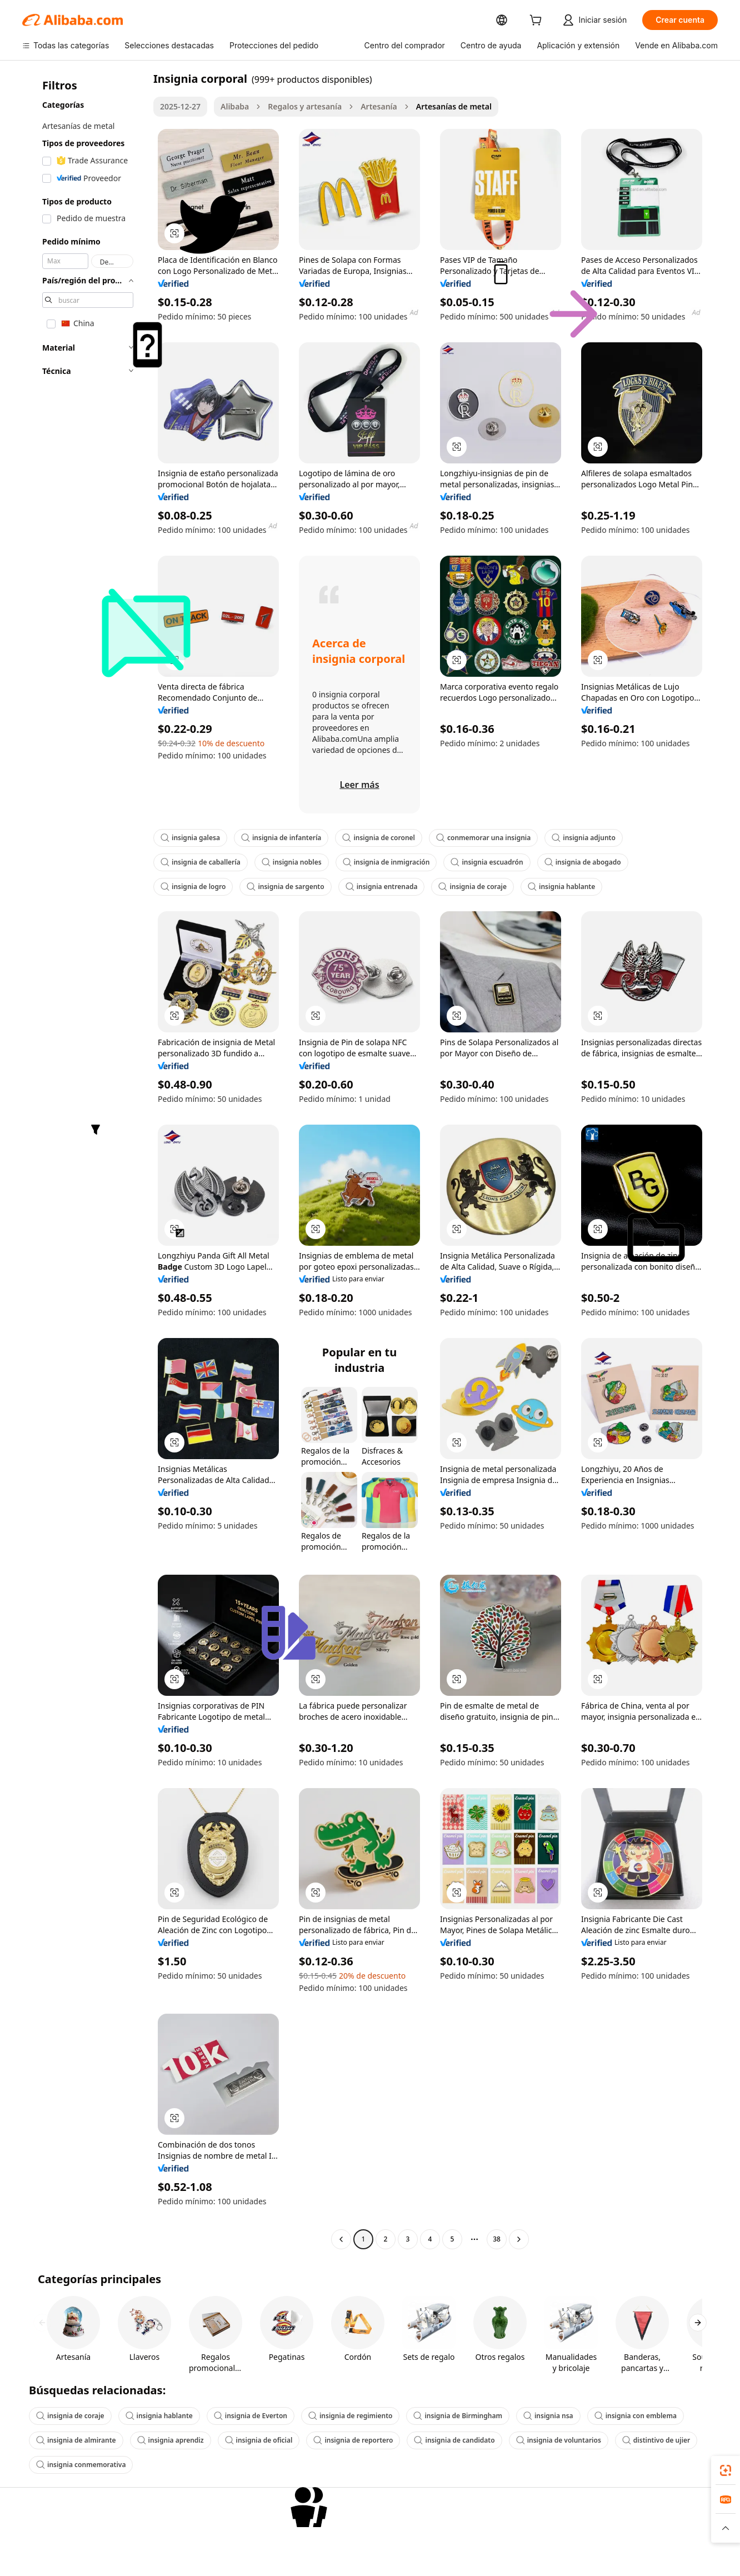 The image size is (740, 2576). I want to click on open twitter, so click(213, 224).